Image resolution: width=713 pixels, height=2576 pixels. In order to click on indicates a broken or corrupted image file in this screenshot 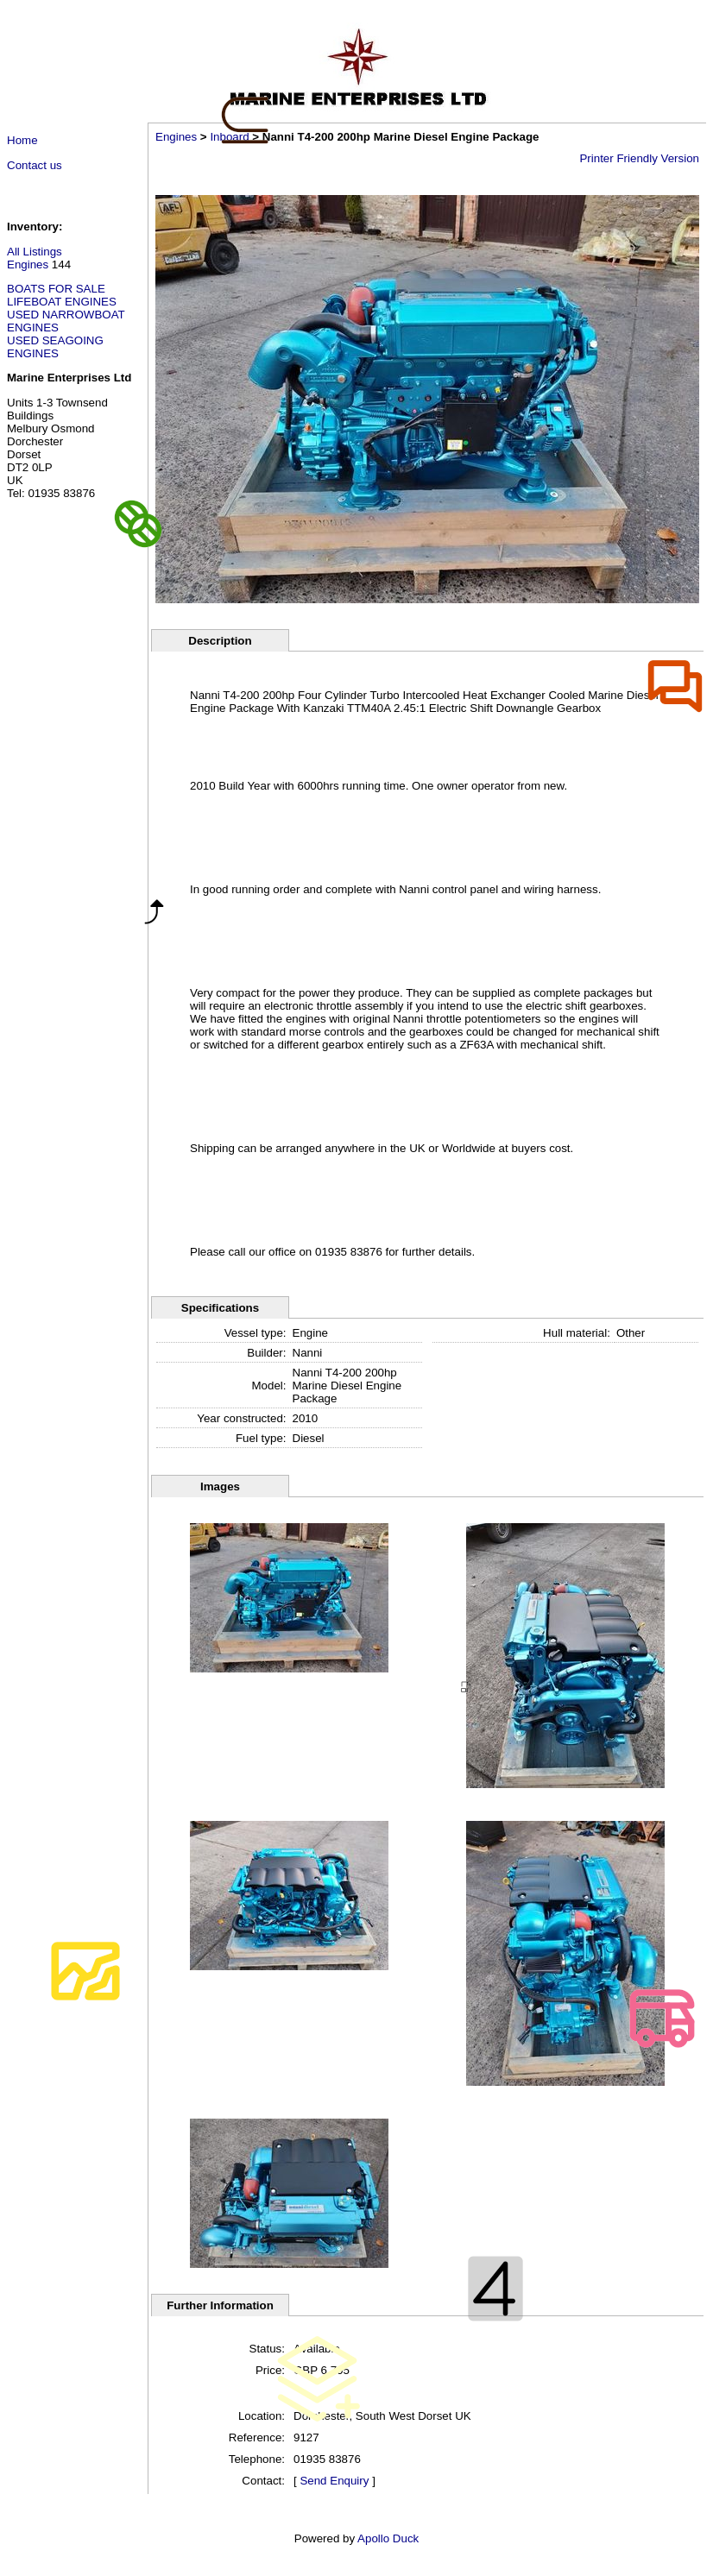, I will do `click(85, 1971)`.